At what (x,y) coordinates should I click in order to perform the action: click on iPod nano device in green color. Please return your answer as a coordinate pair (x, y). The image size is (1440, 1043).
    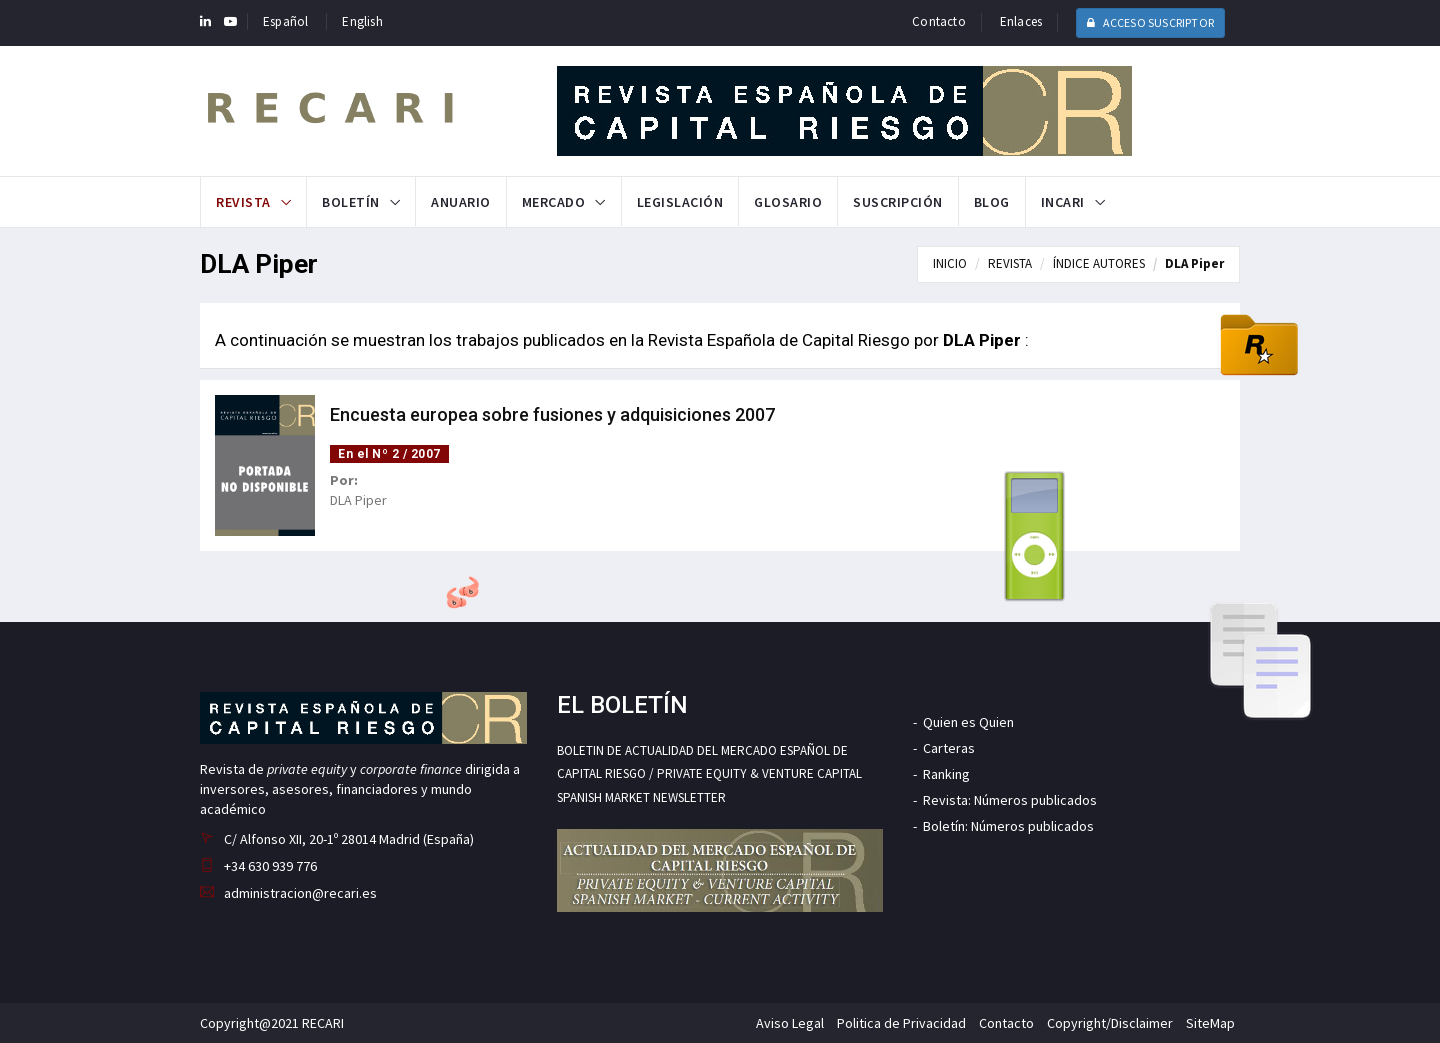
    Looking at the image, I should click on (1034, 536).